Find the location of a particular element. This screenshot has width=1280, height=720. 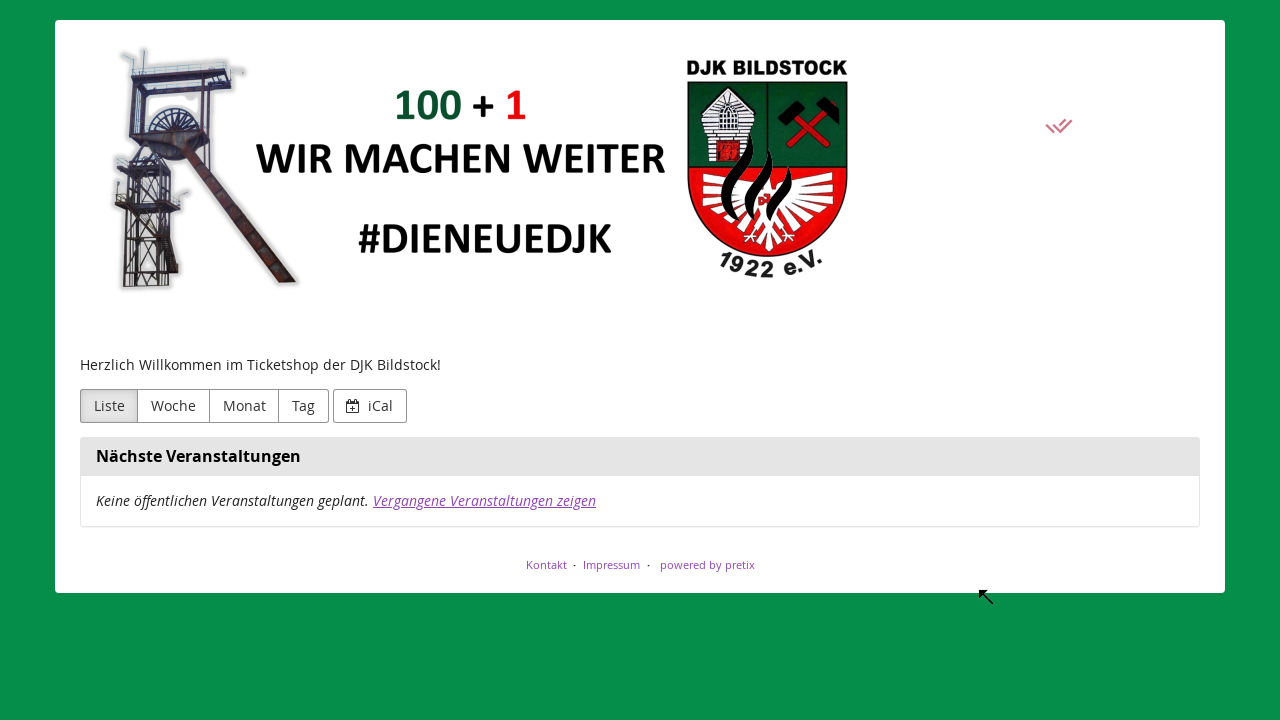

indicates hot or trending content is located at coordinates (757, 178).